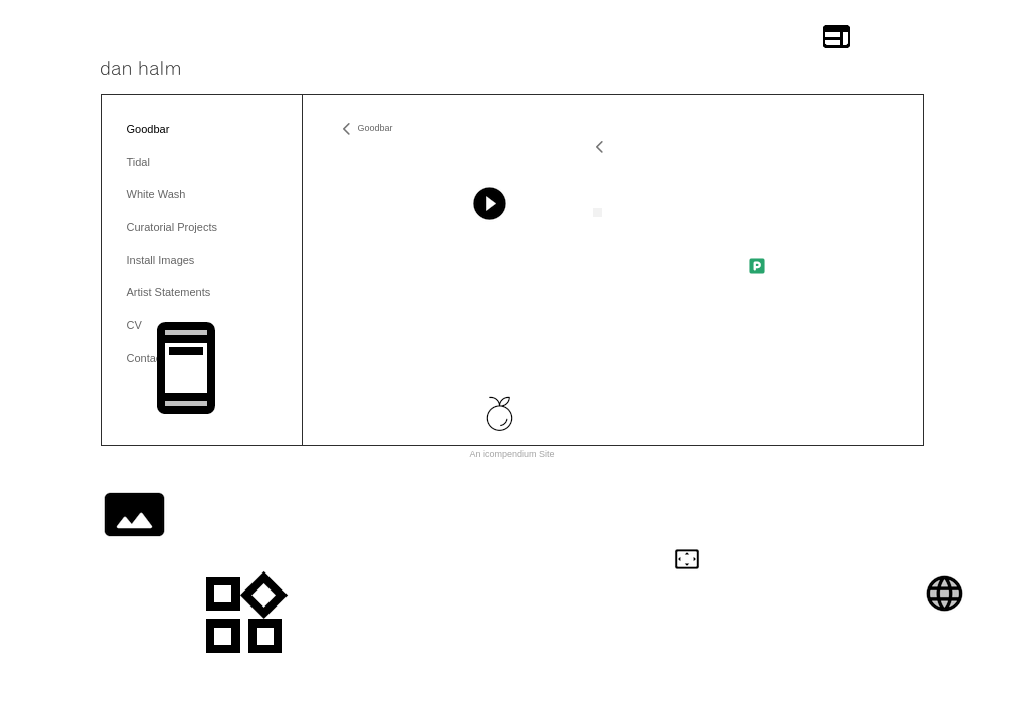  What do you see at coordinates (836, 36) in the screenshot?
I see `open web browser` at bounding box center [836, 36].